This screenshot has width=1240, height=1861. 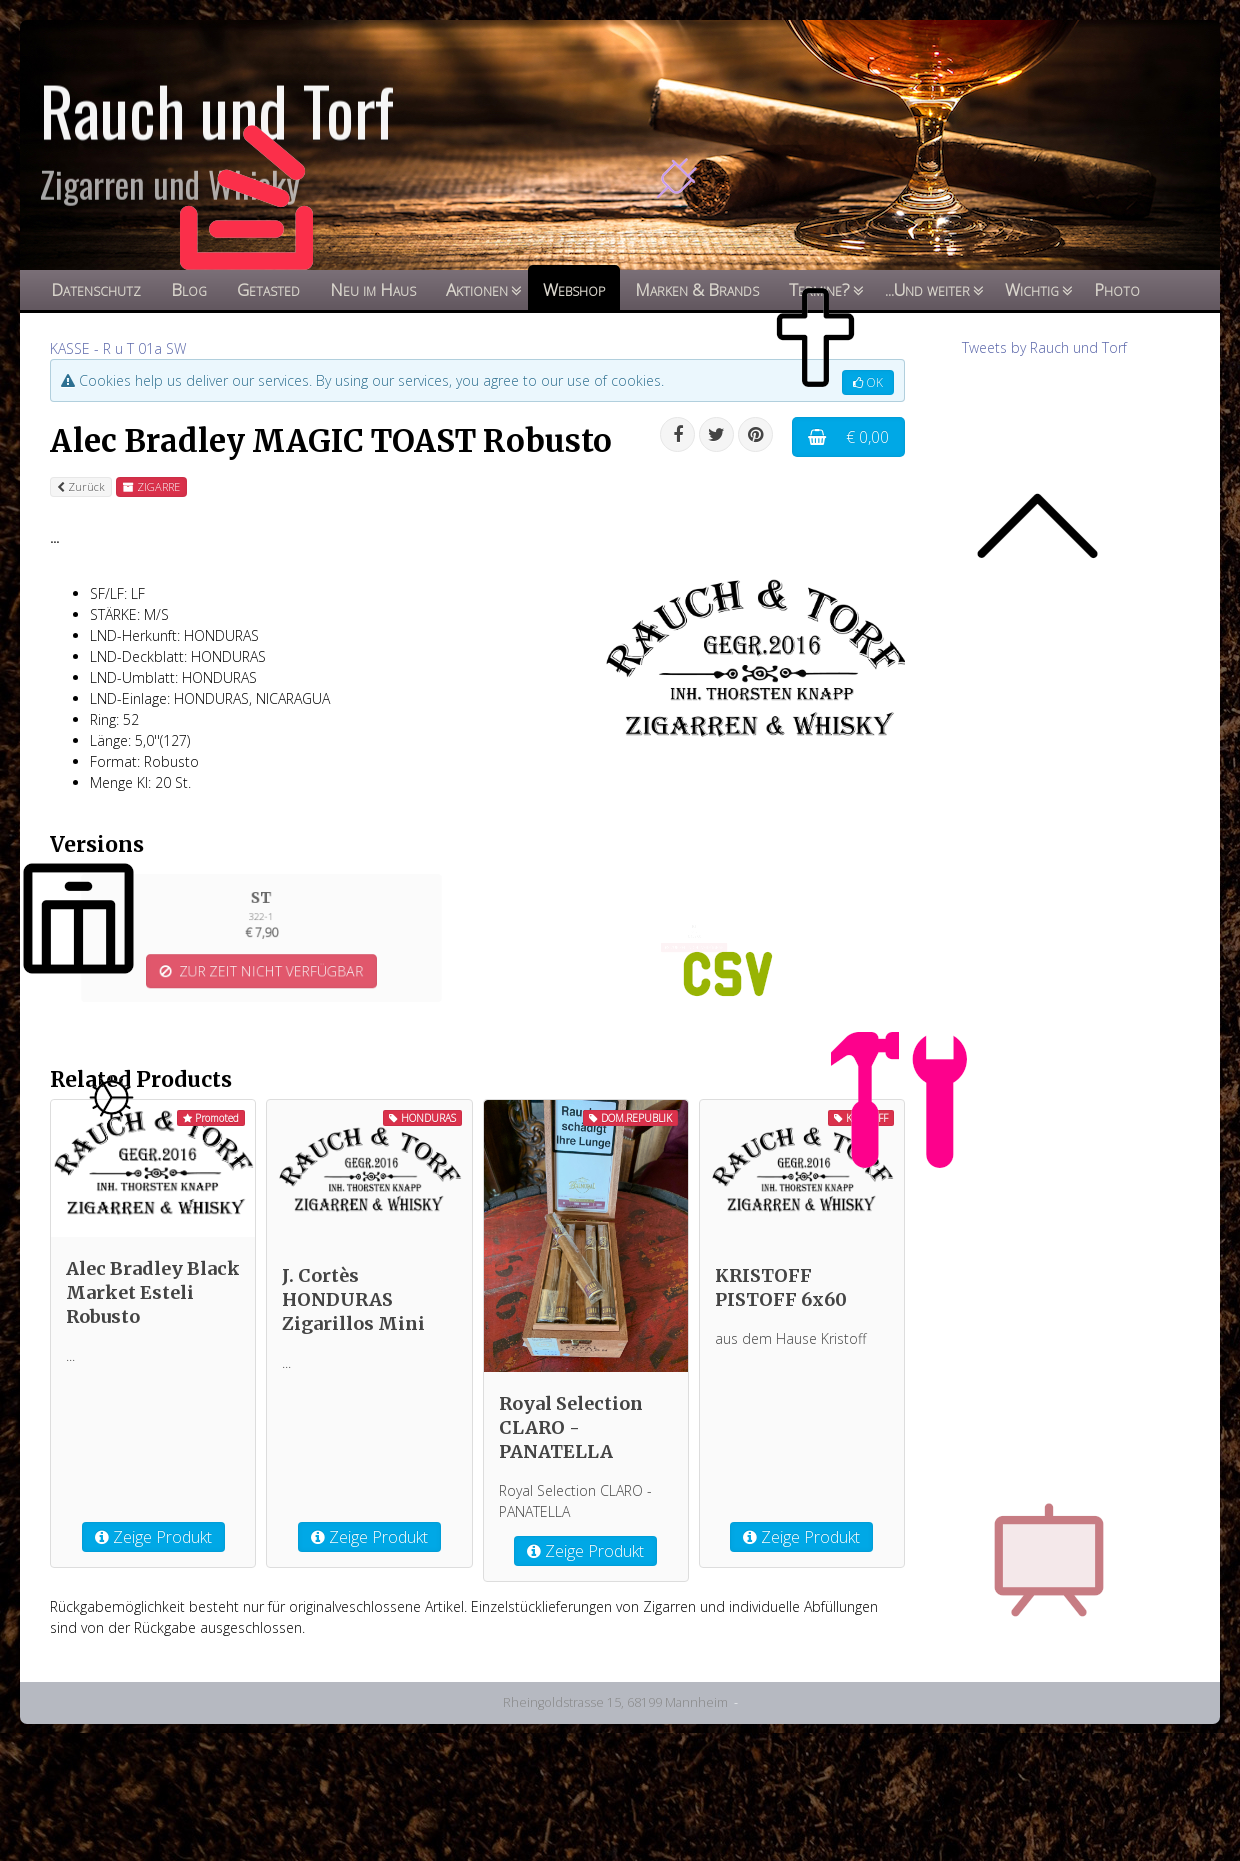 What do you see at coordinates (815, 337) in the screenshot?
I see `indicates a religious or faith-based feature` at bounding box center [815, 337].